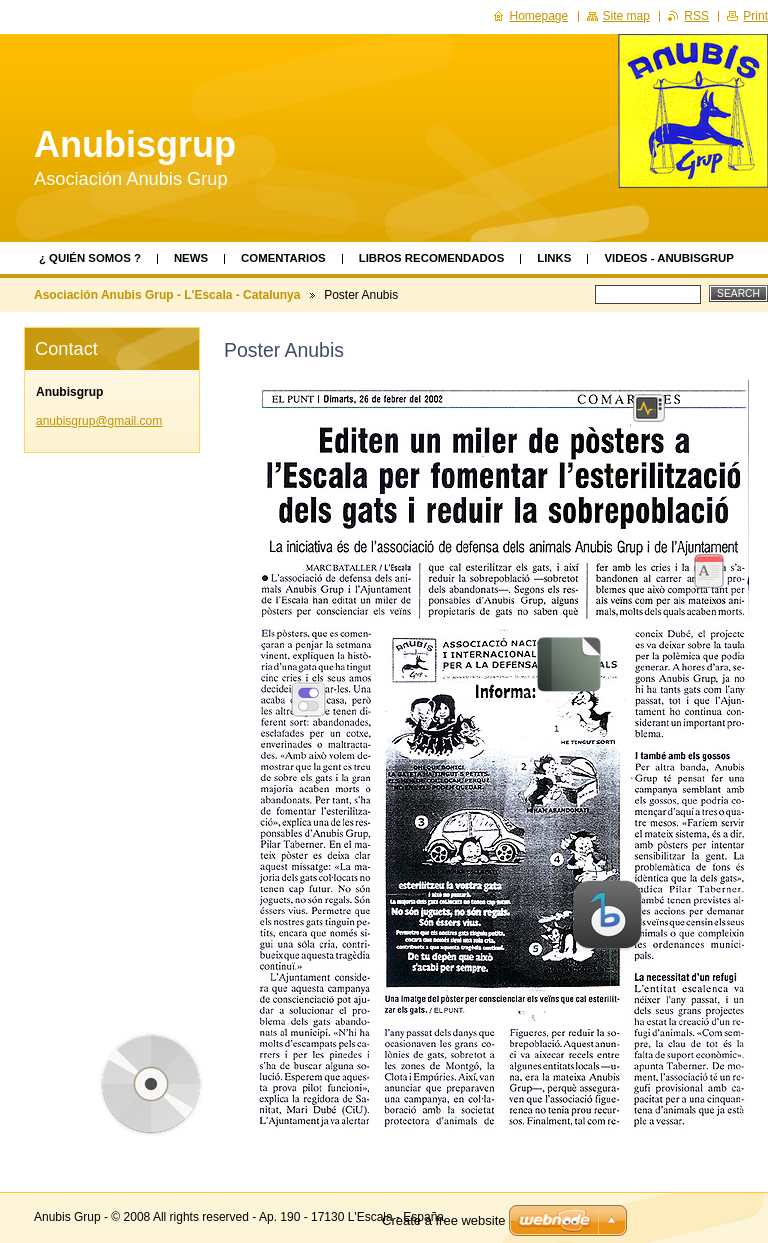  What do you see at coordinates (569, 662) in the screenshot?
I see `change desktop wallpaper` at bounding box center [569, 662].